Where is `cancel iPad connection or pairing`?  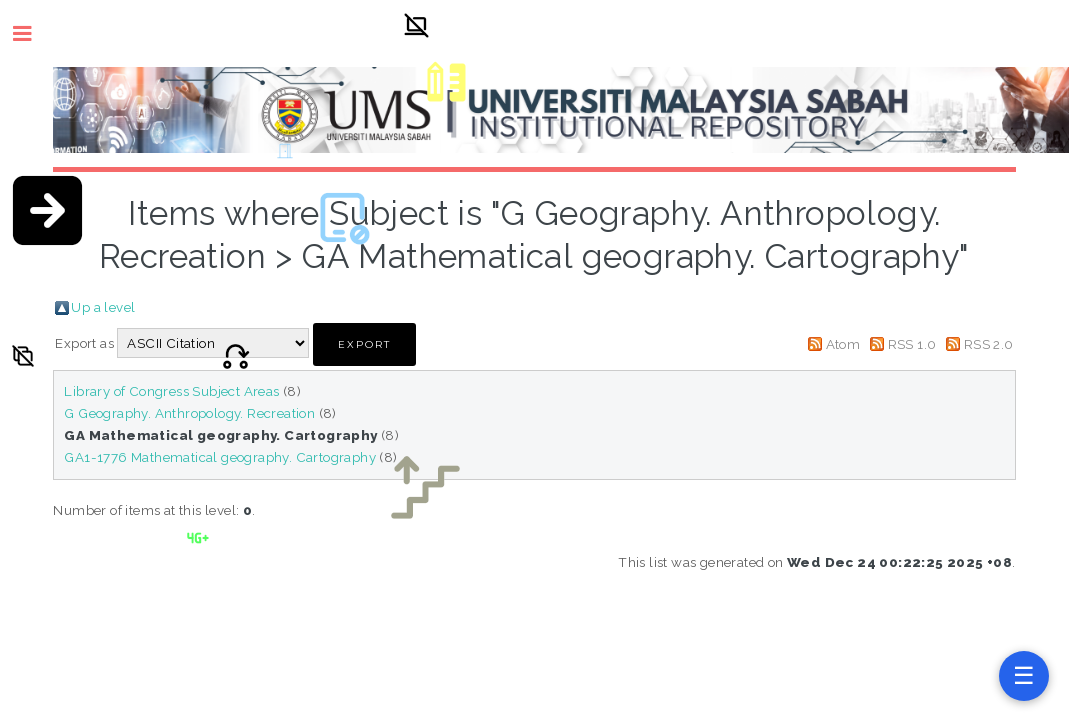
cancel iPad connection or pairing is located at coordinates (342, 217).